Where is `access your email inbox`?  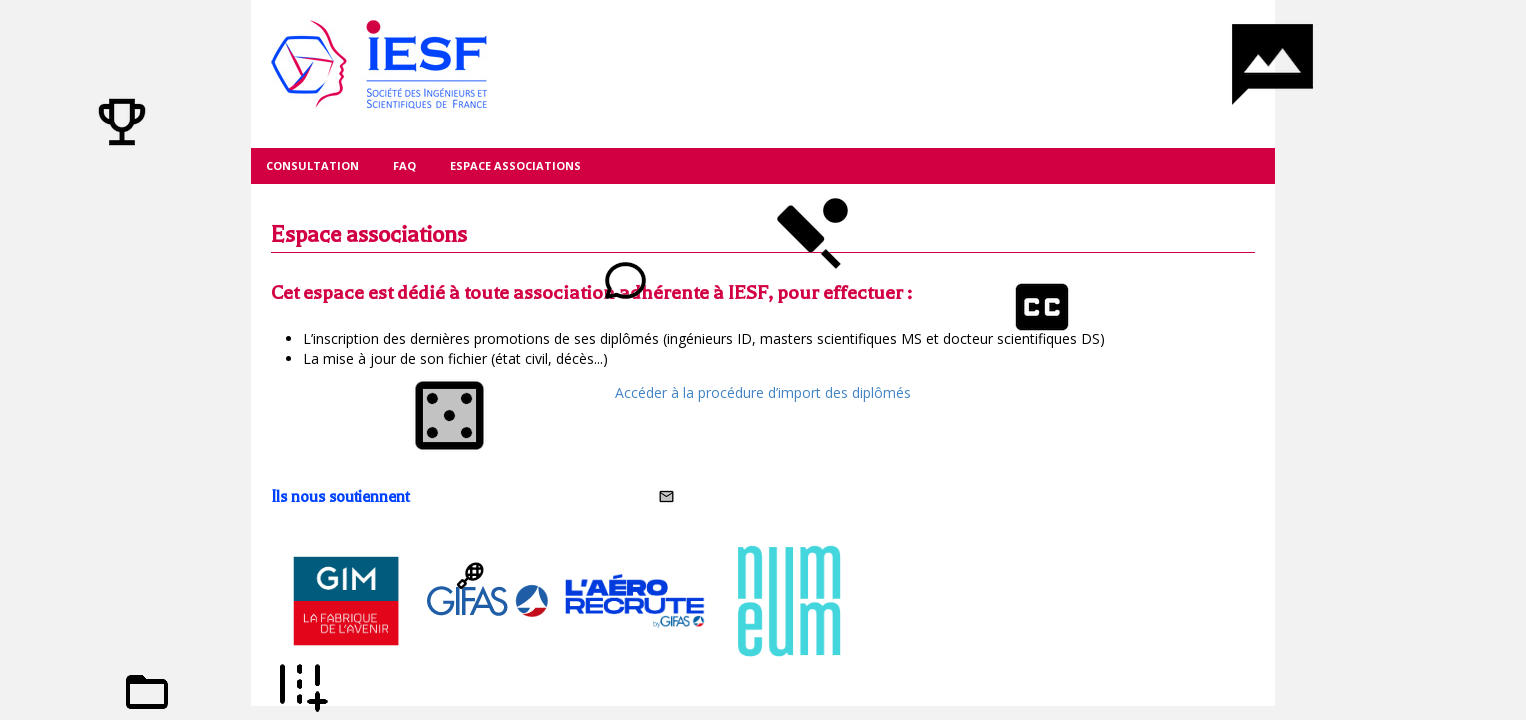
access your email inbox is located at coordinates (666, 496).